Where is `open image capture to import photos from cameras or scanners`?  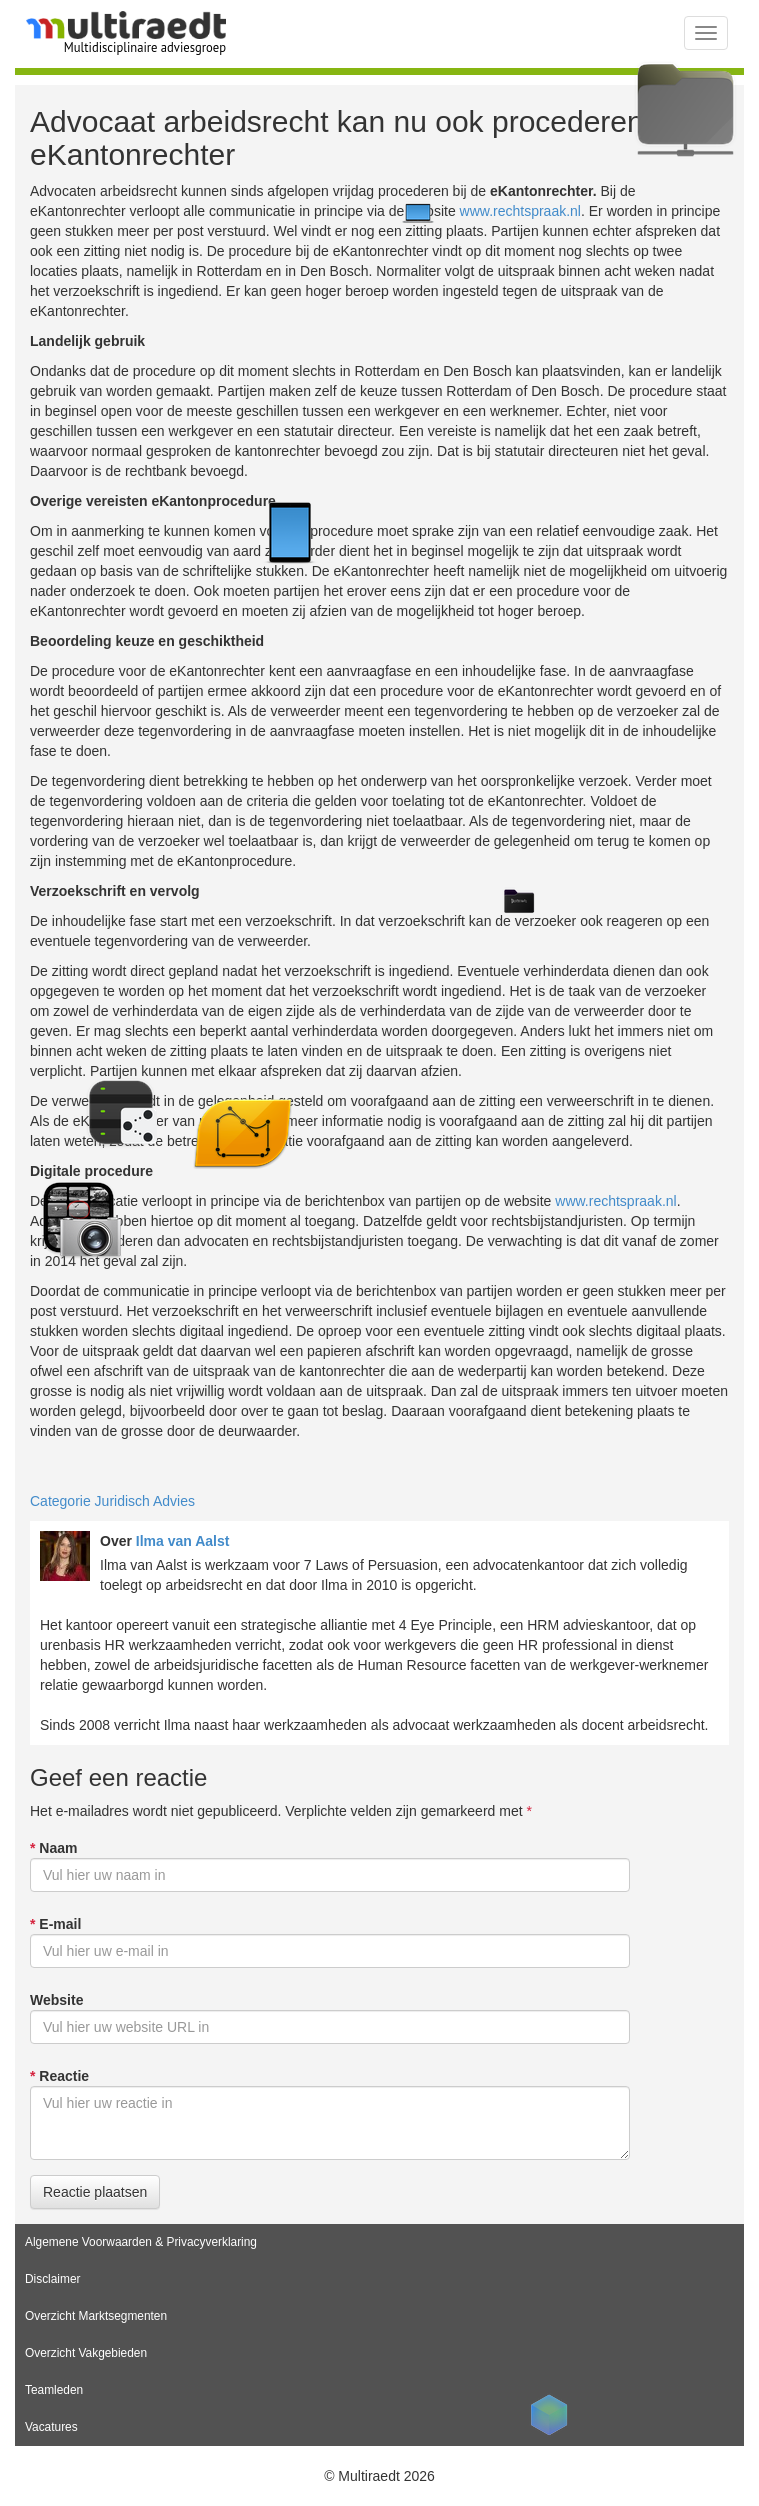
open image capture to import photos from cameras or scanners is located at coordinates (78, 1217).